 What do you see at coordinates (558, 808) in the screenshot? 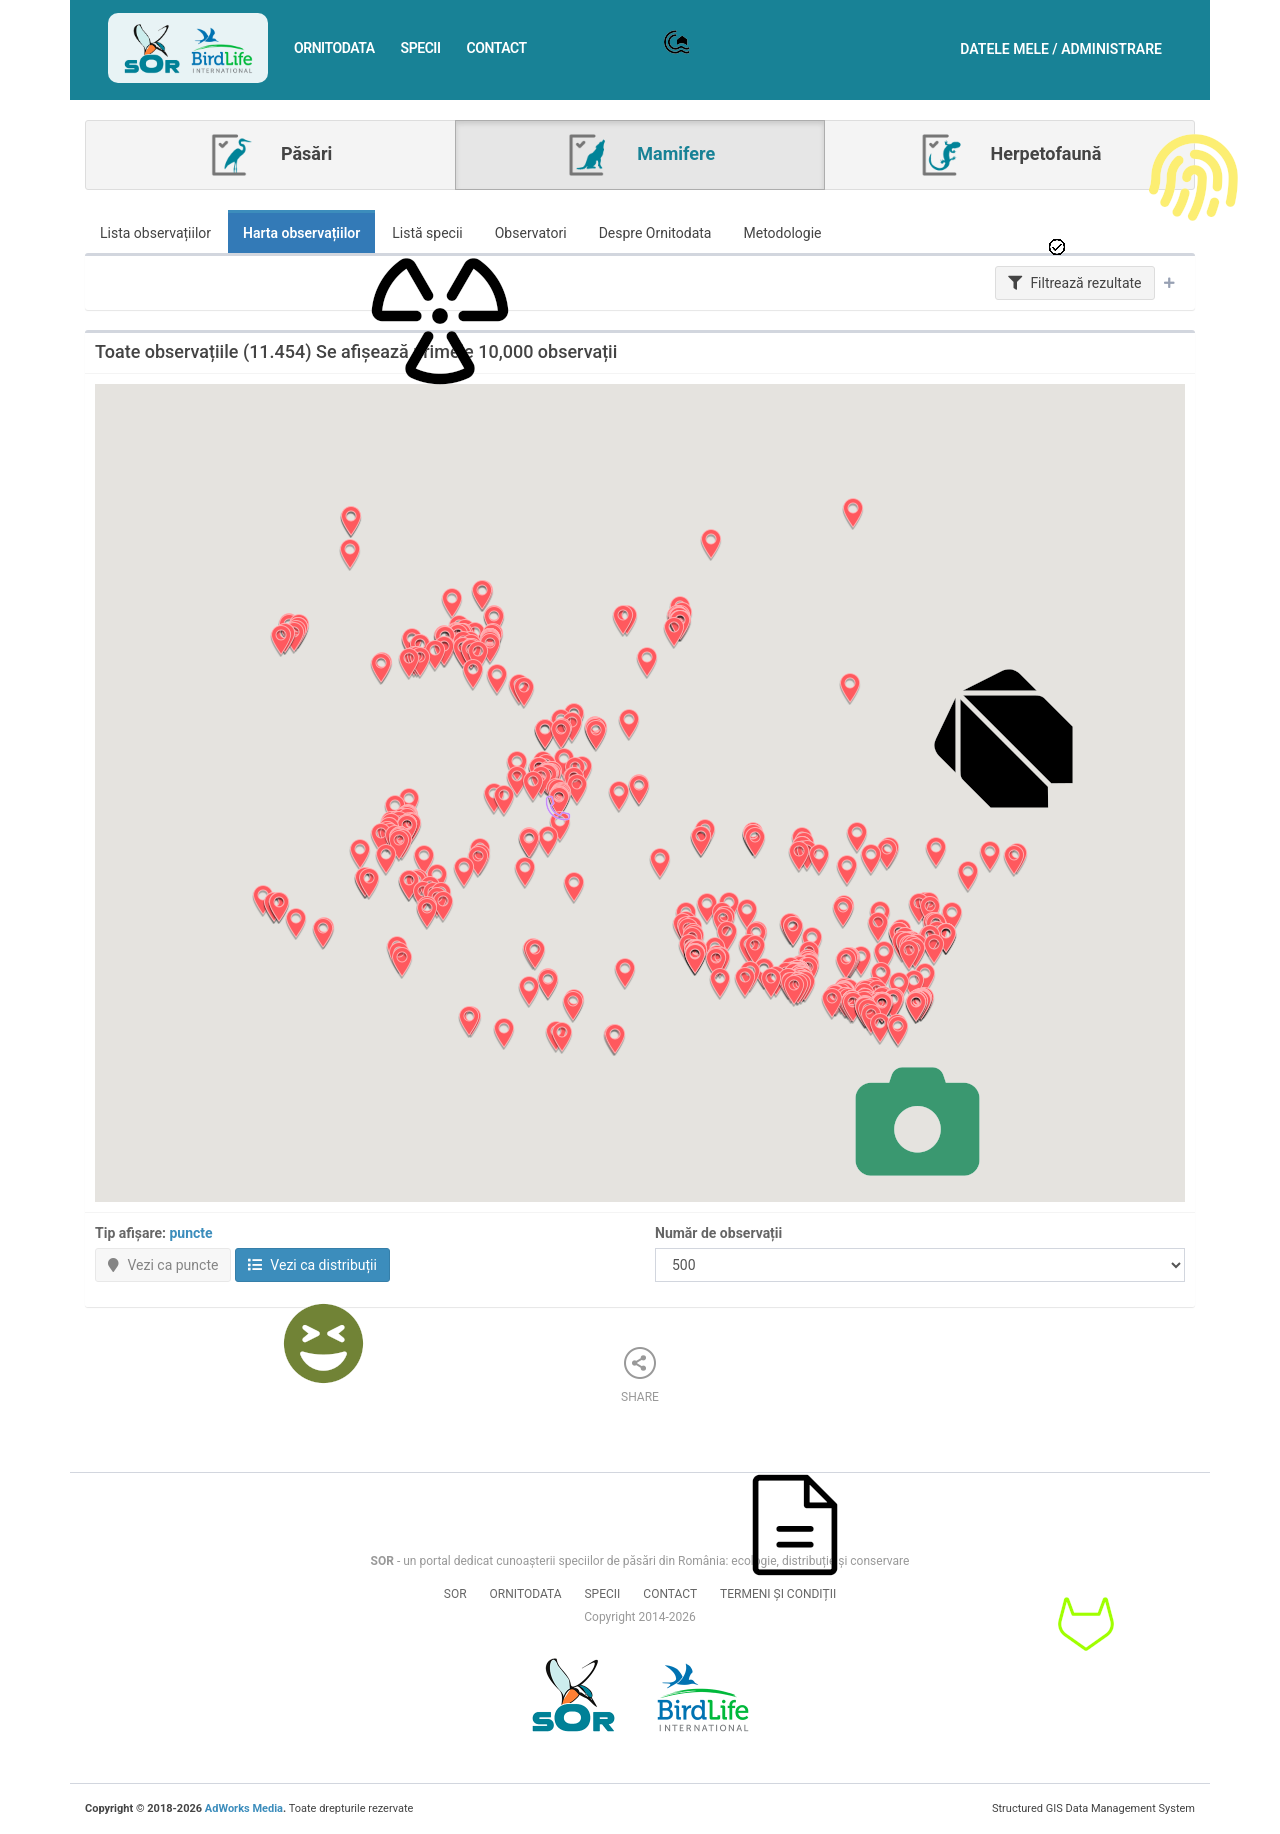
I see `make a phone call` at bounding box center [558, 808].